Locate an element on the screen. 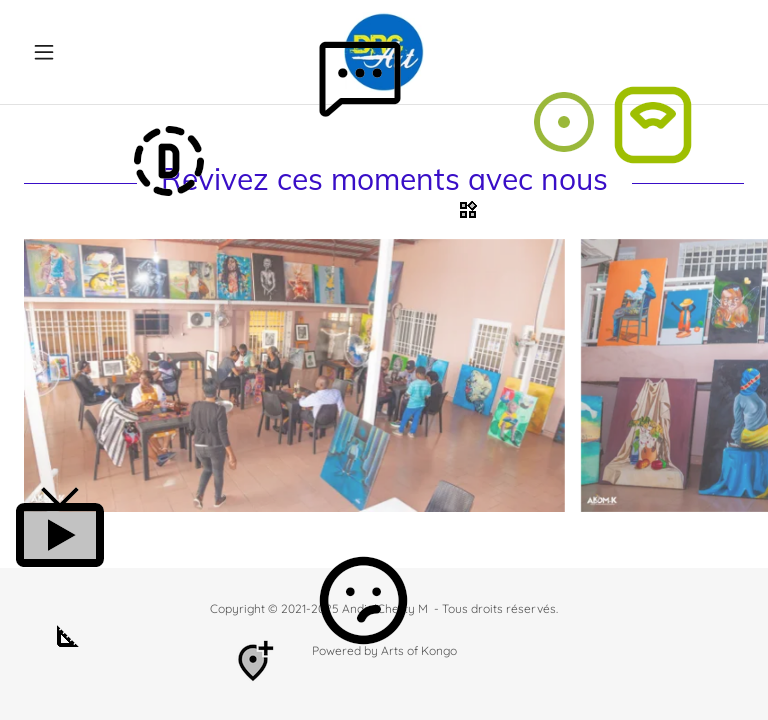  select or mark an item as active is located at coordinates (564, 122).